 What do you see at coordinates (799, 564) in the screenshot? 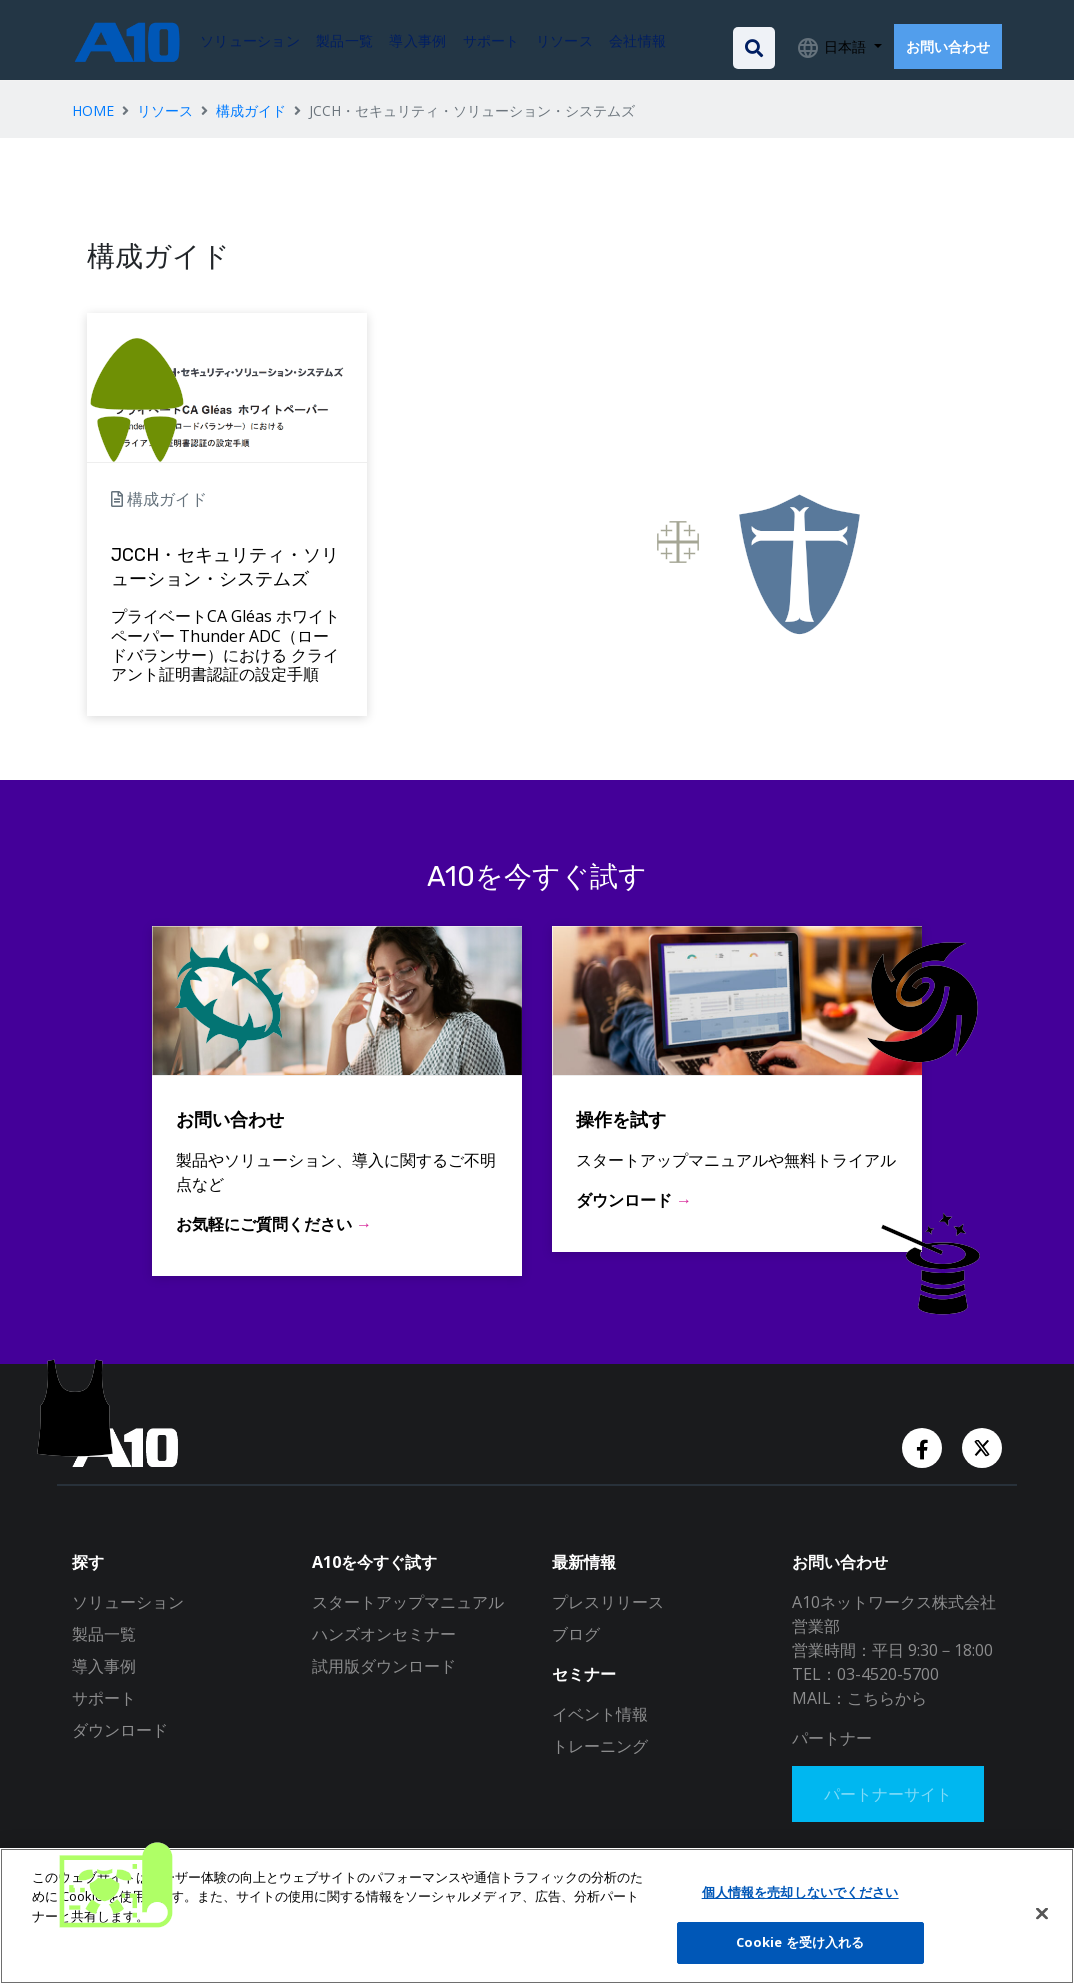
I see `select knight or crusader class` at bounding box center [799, 564].